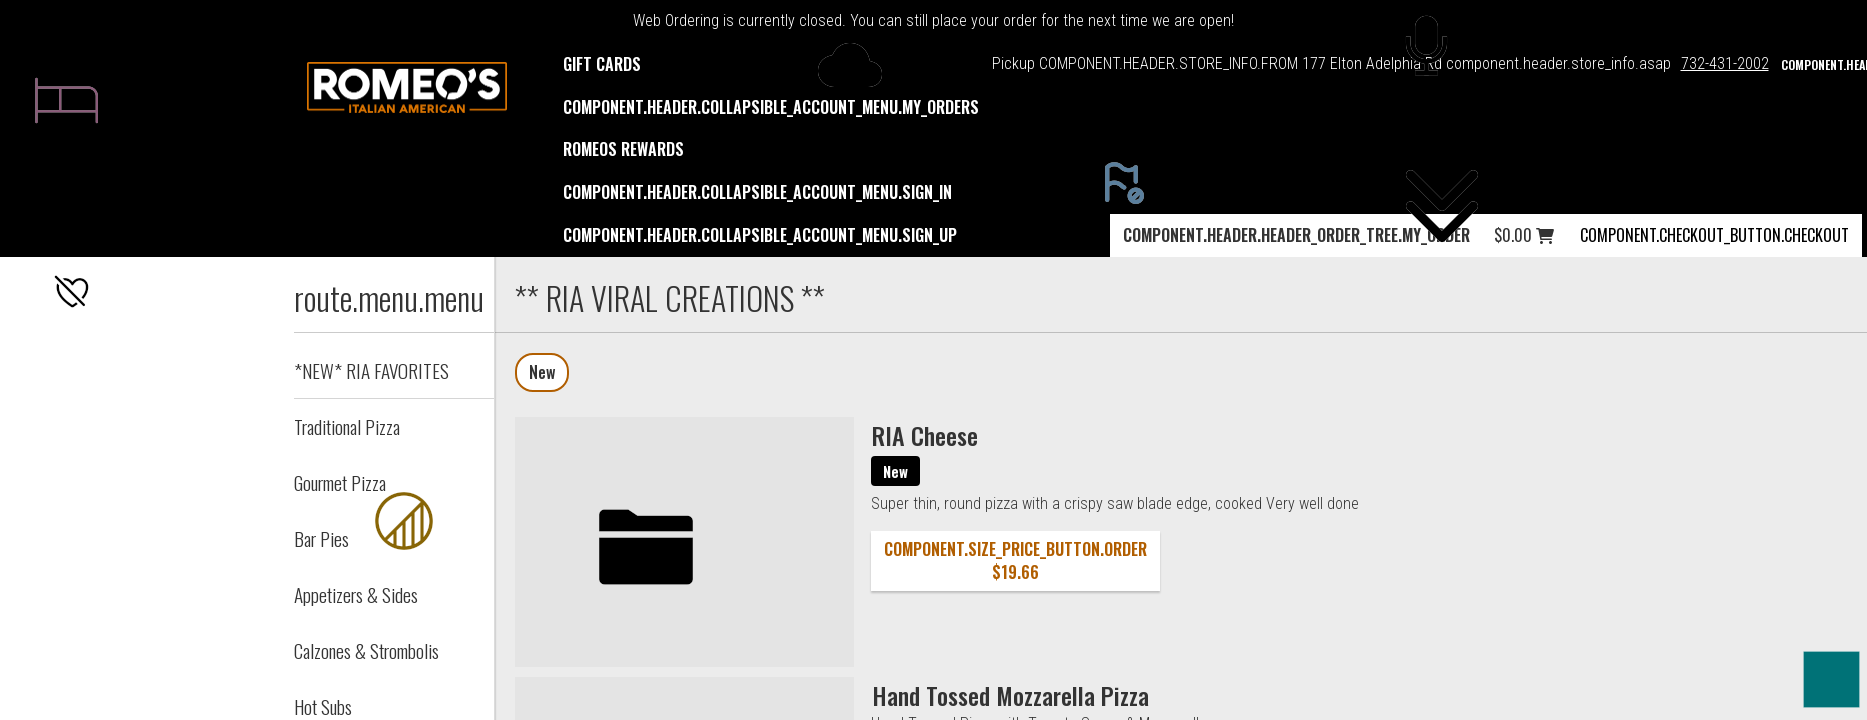 This screenshot has height=720, width=1867. What do you see at coordinates (1121, 181) in the screenshot?
I see `cancel or remove a flagged item` at bounding box center [1121, 181].